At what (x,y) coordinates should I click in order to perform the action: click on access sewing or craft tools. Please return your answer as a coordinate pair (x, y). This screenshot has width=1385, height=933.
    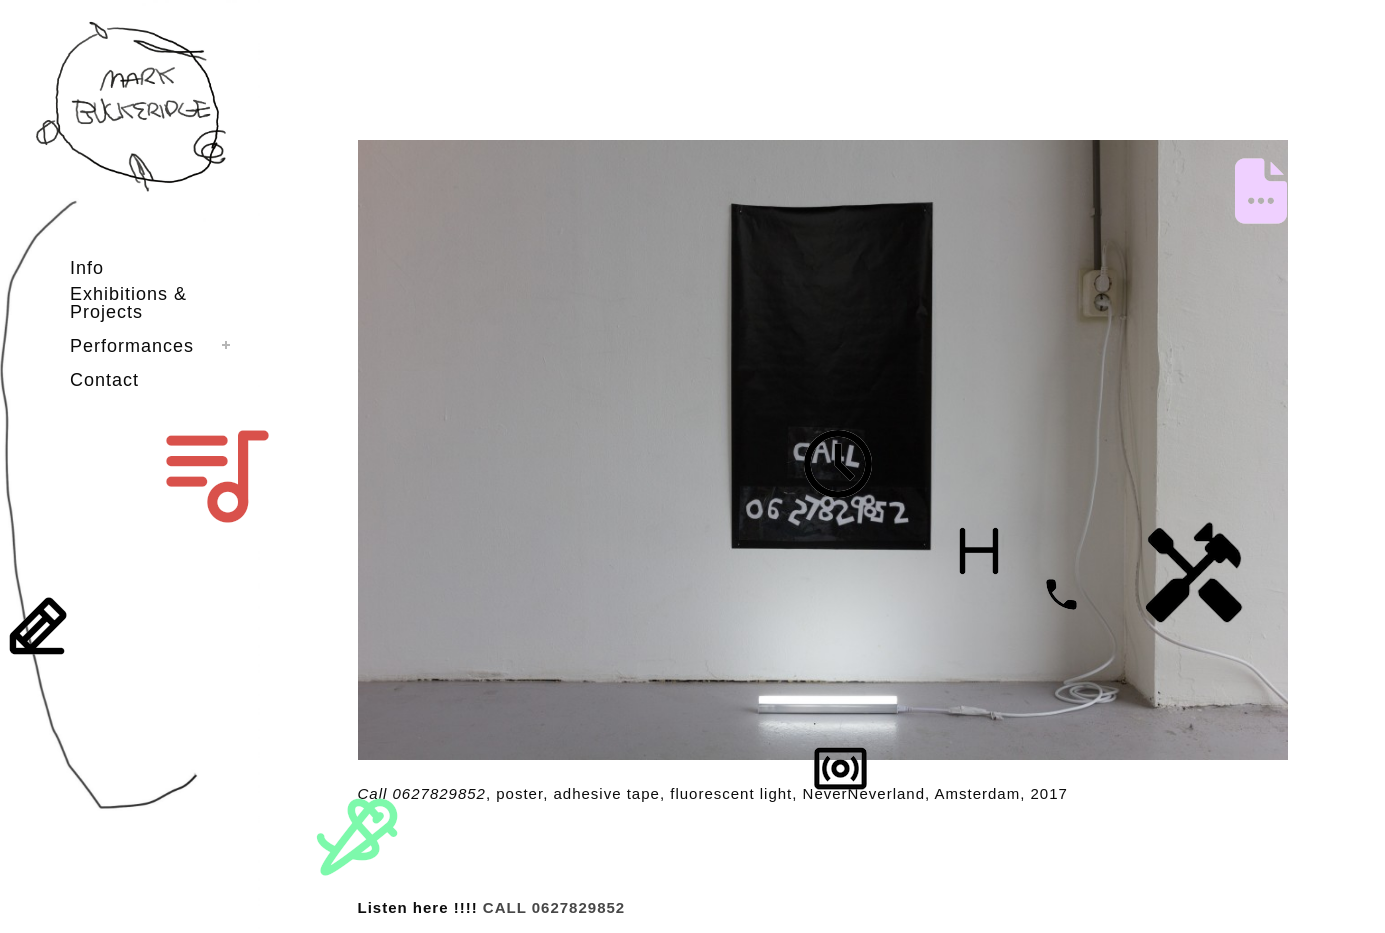
    Looking at the image, I should click on (359, 837).